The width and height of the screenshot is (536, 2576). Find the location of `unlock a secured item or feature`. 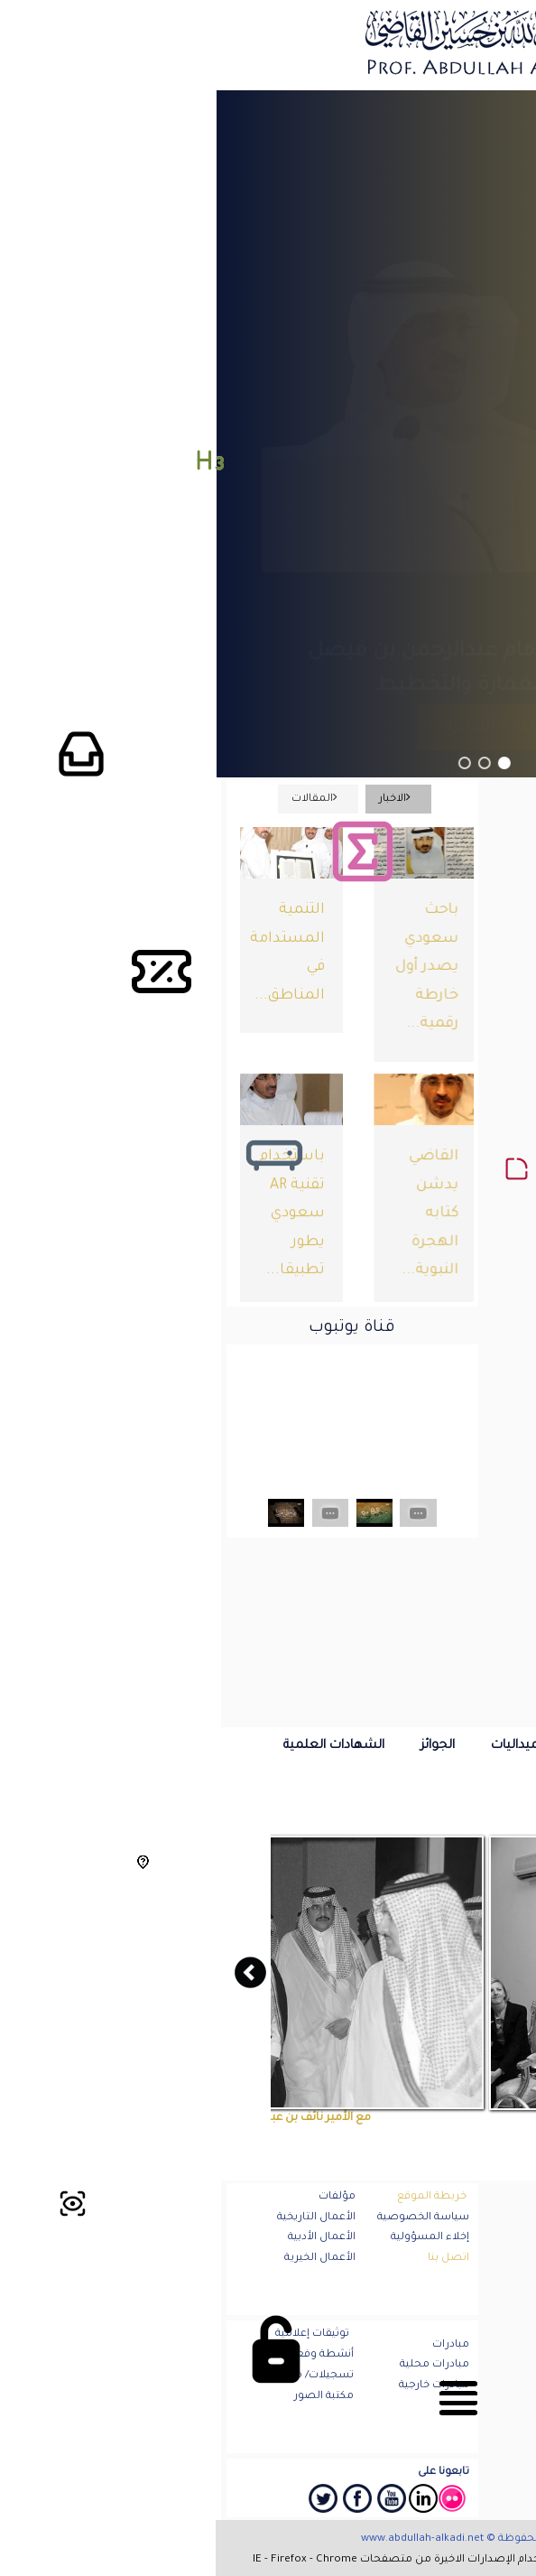

unlock a secured item or feature is located at coordinates (276, 2351).